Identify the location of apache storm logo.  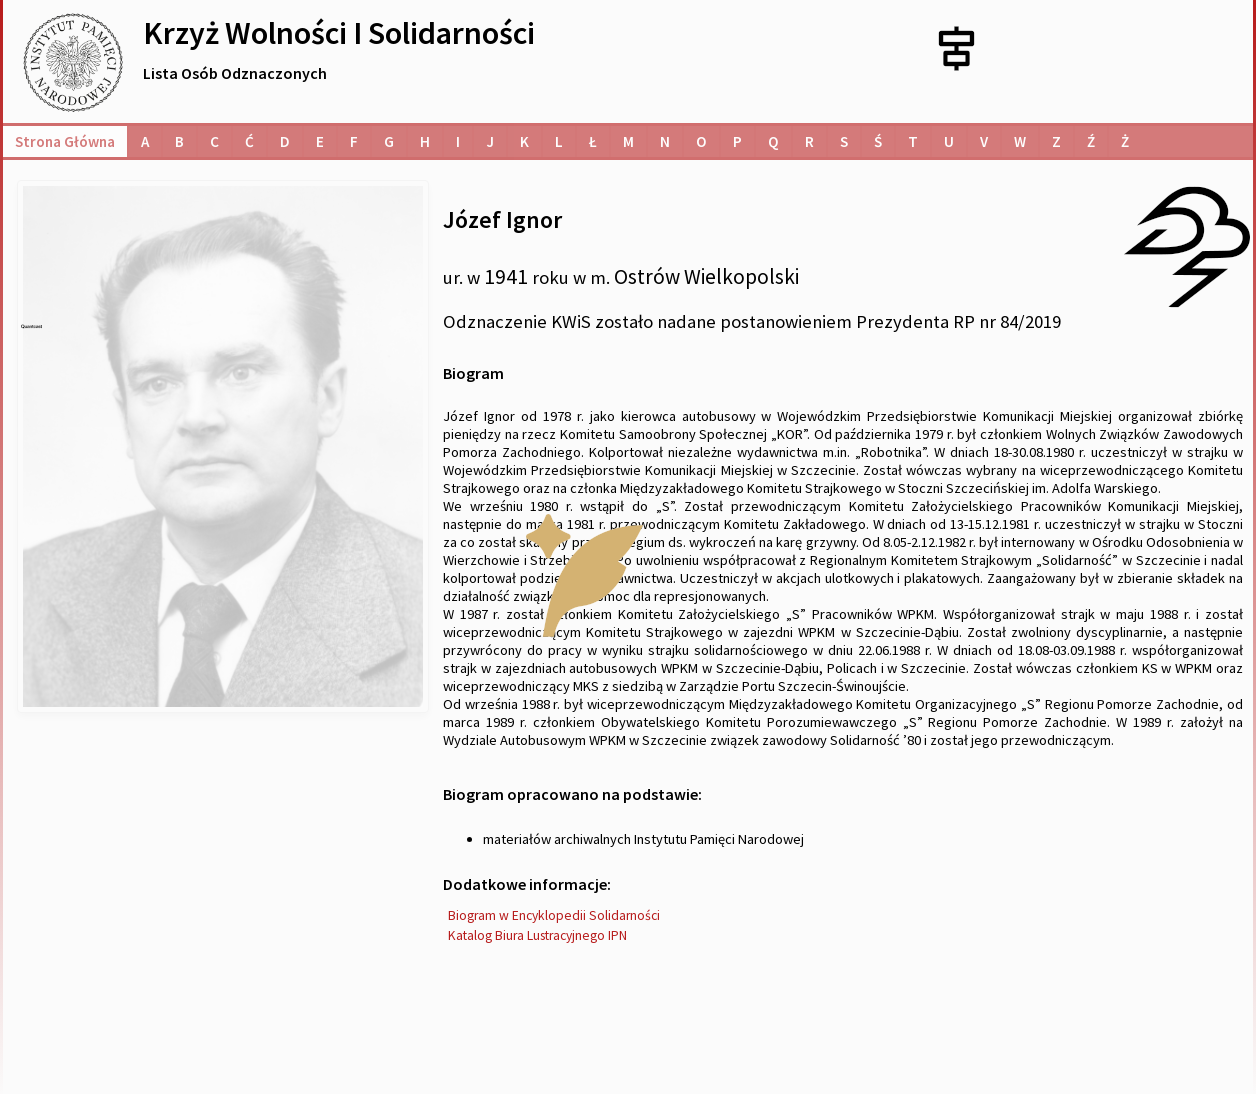
(1187, 247).